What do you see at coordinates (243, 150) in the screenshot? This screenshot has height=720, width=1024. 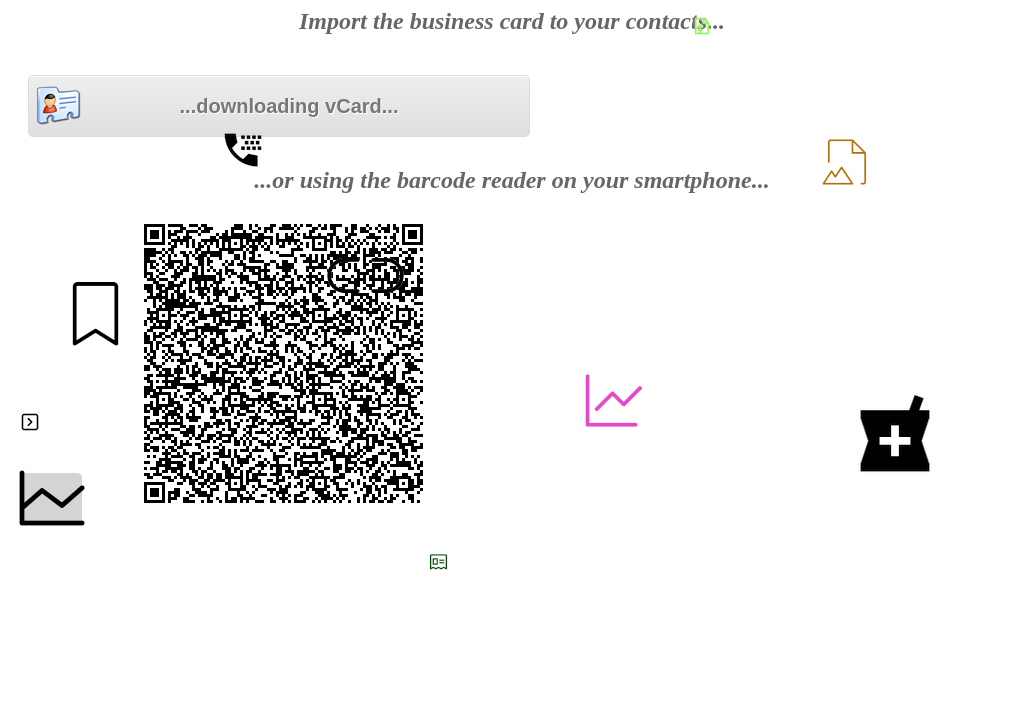 I see `access TTY/TDD accessibility calling features` at bounding box center [243, 150].